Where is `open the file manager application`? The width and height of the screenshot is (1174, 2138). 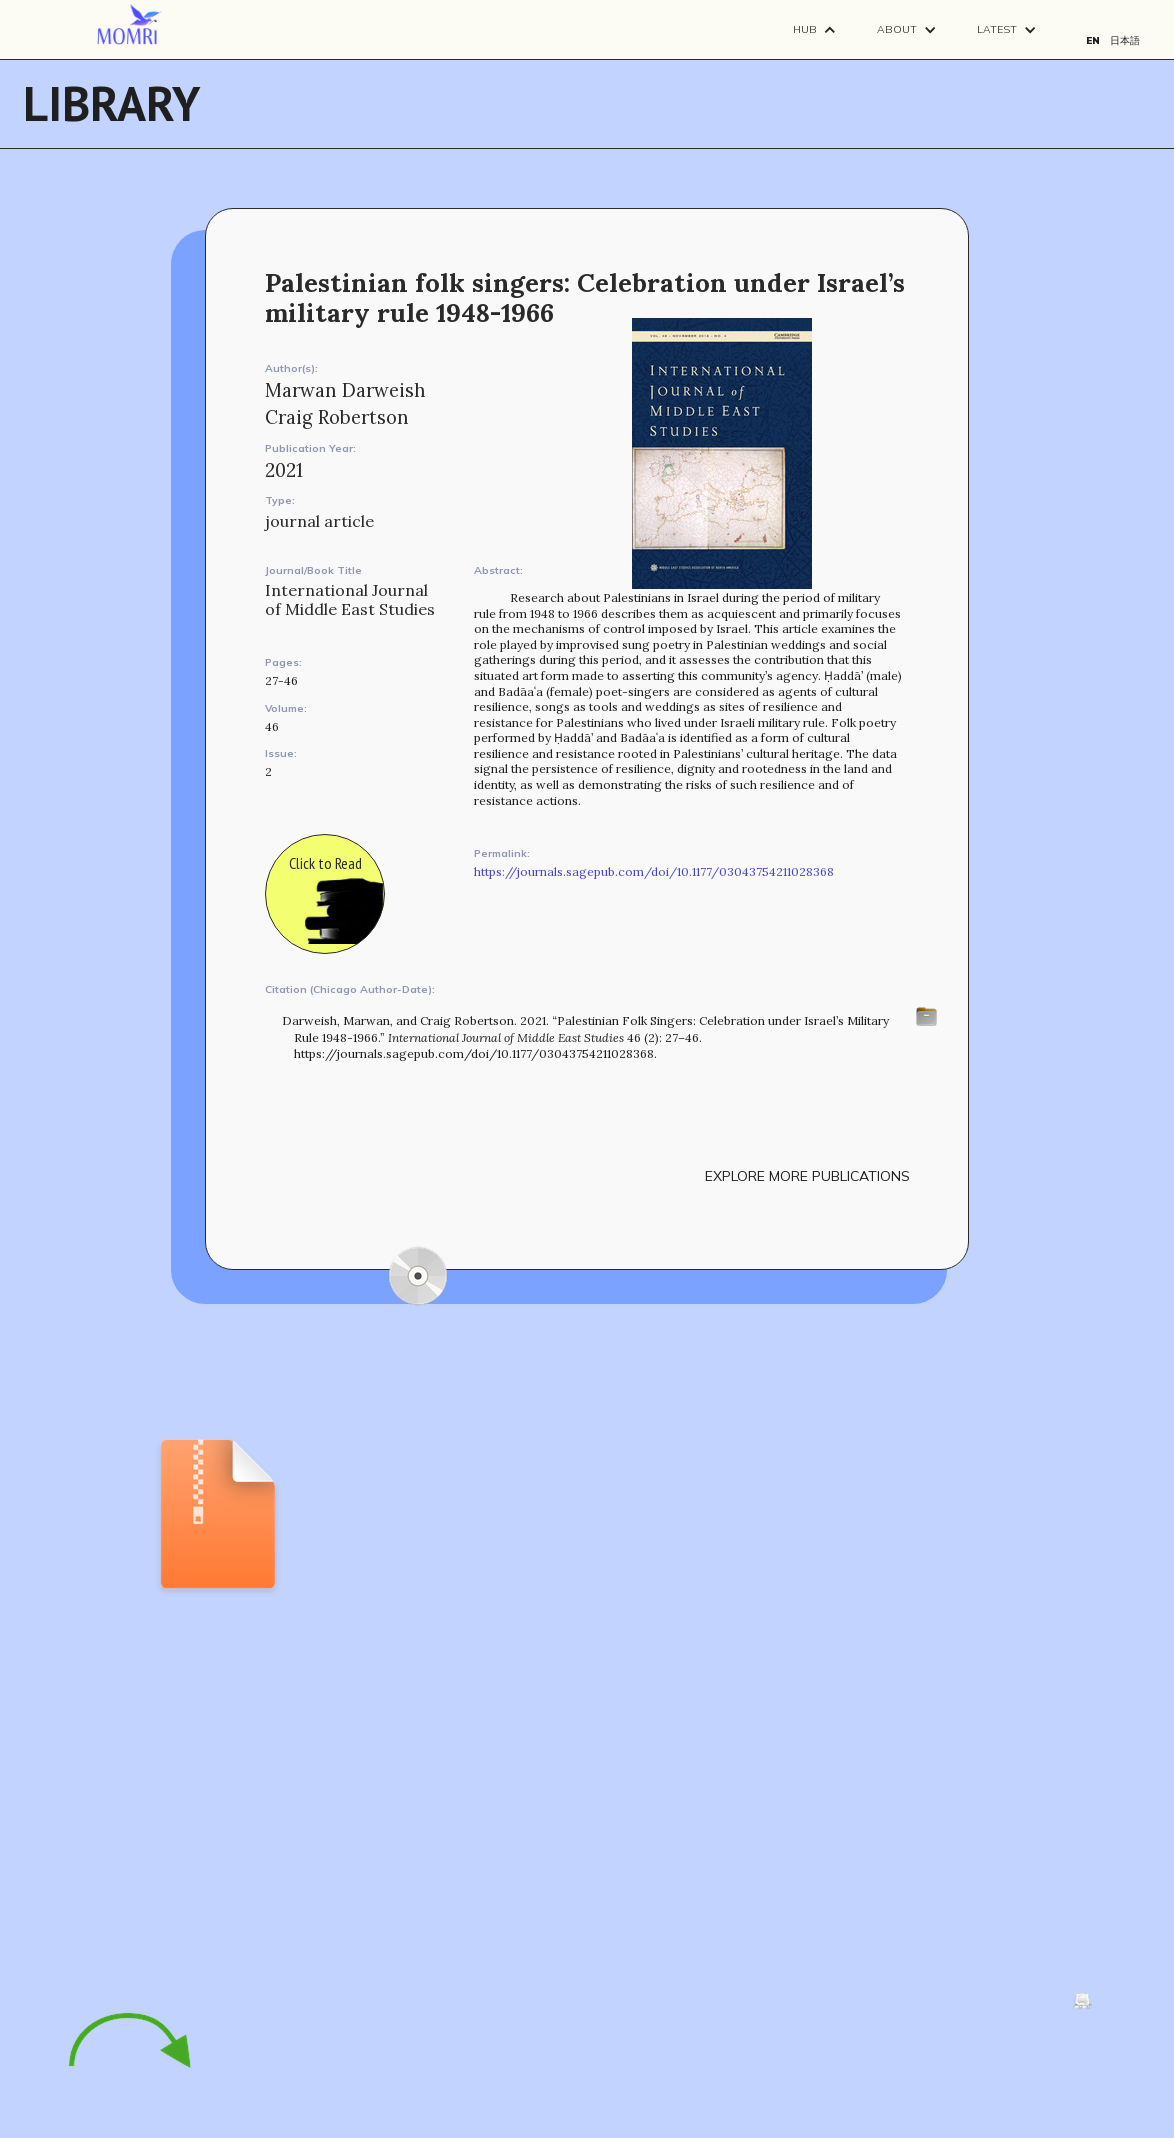 open the file manager application is located at coordinates (926, 1016).